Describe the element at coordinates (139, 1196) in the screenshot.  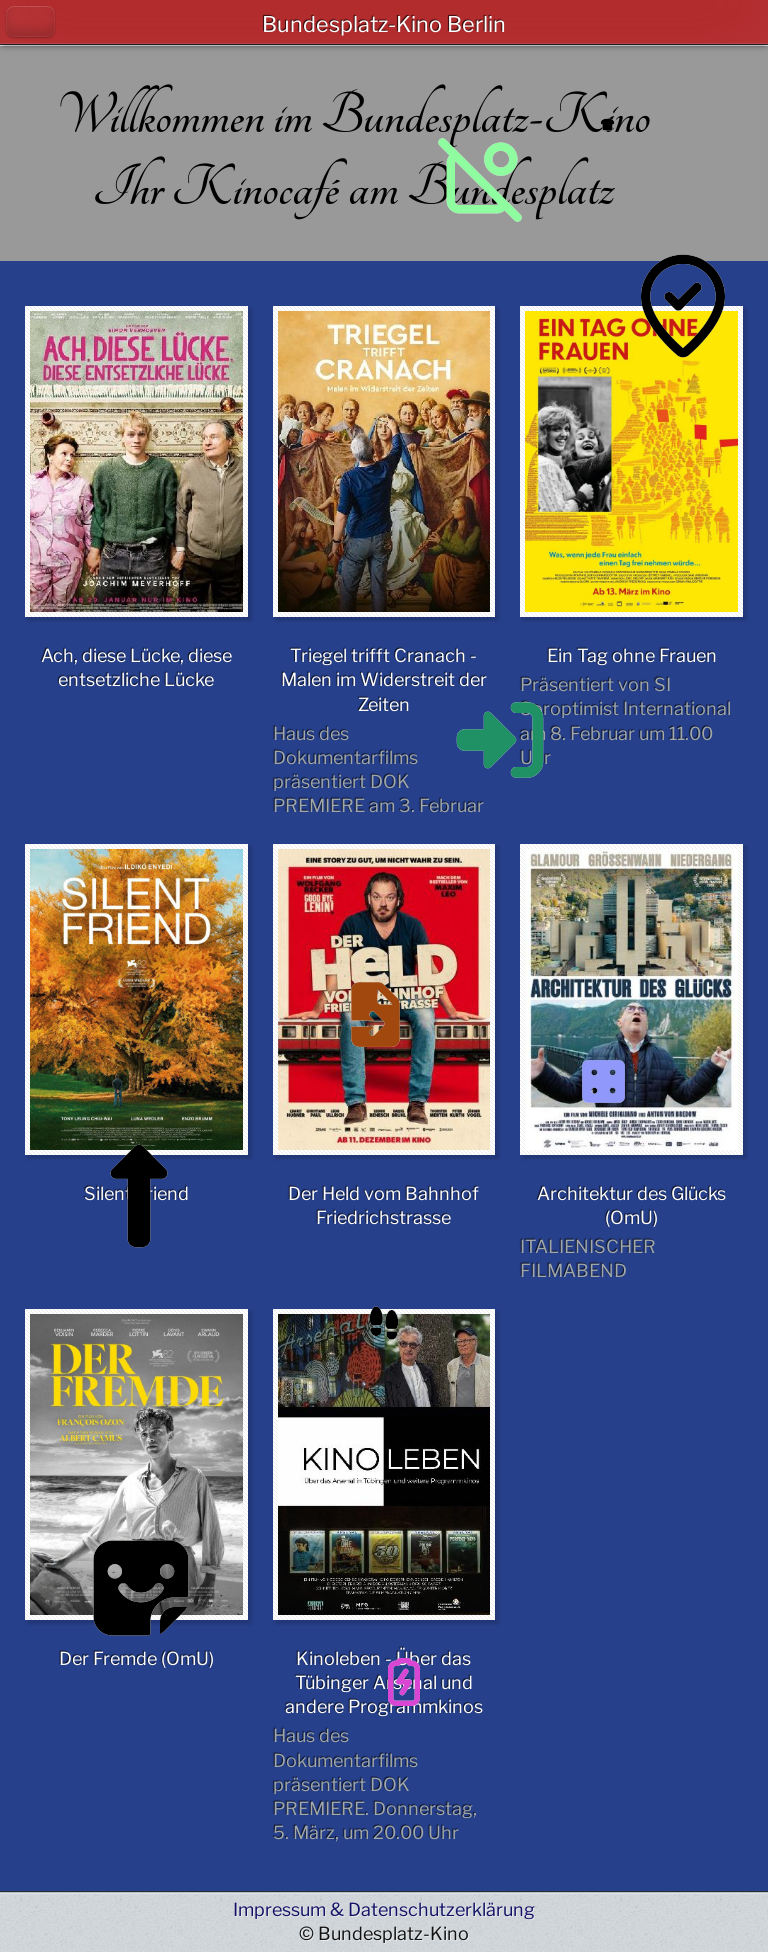
I see `scroll to top of page` at that location.